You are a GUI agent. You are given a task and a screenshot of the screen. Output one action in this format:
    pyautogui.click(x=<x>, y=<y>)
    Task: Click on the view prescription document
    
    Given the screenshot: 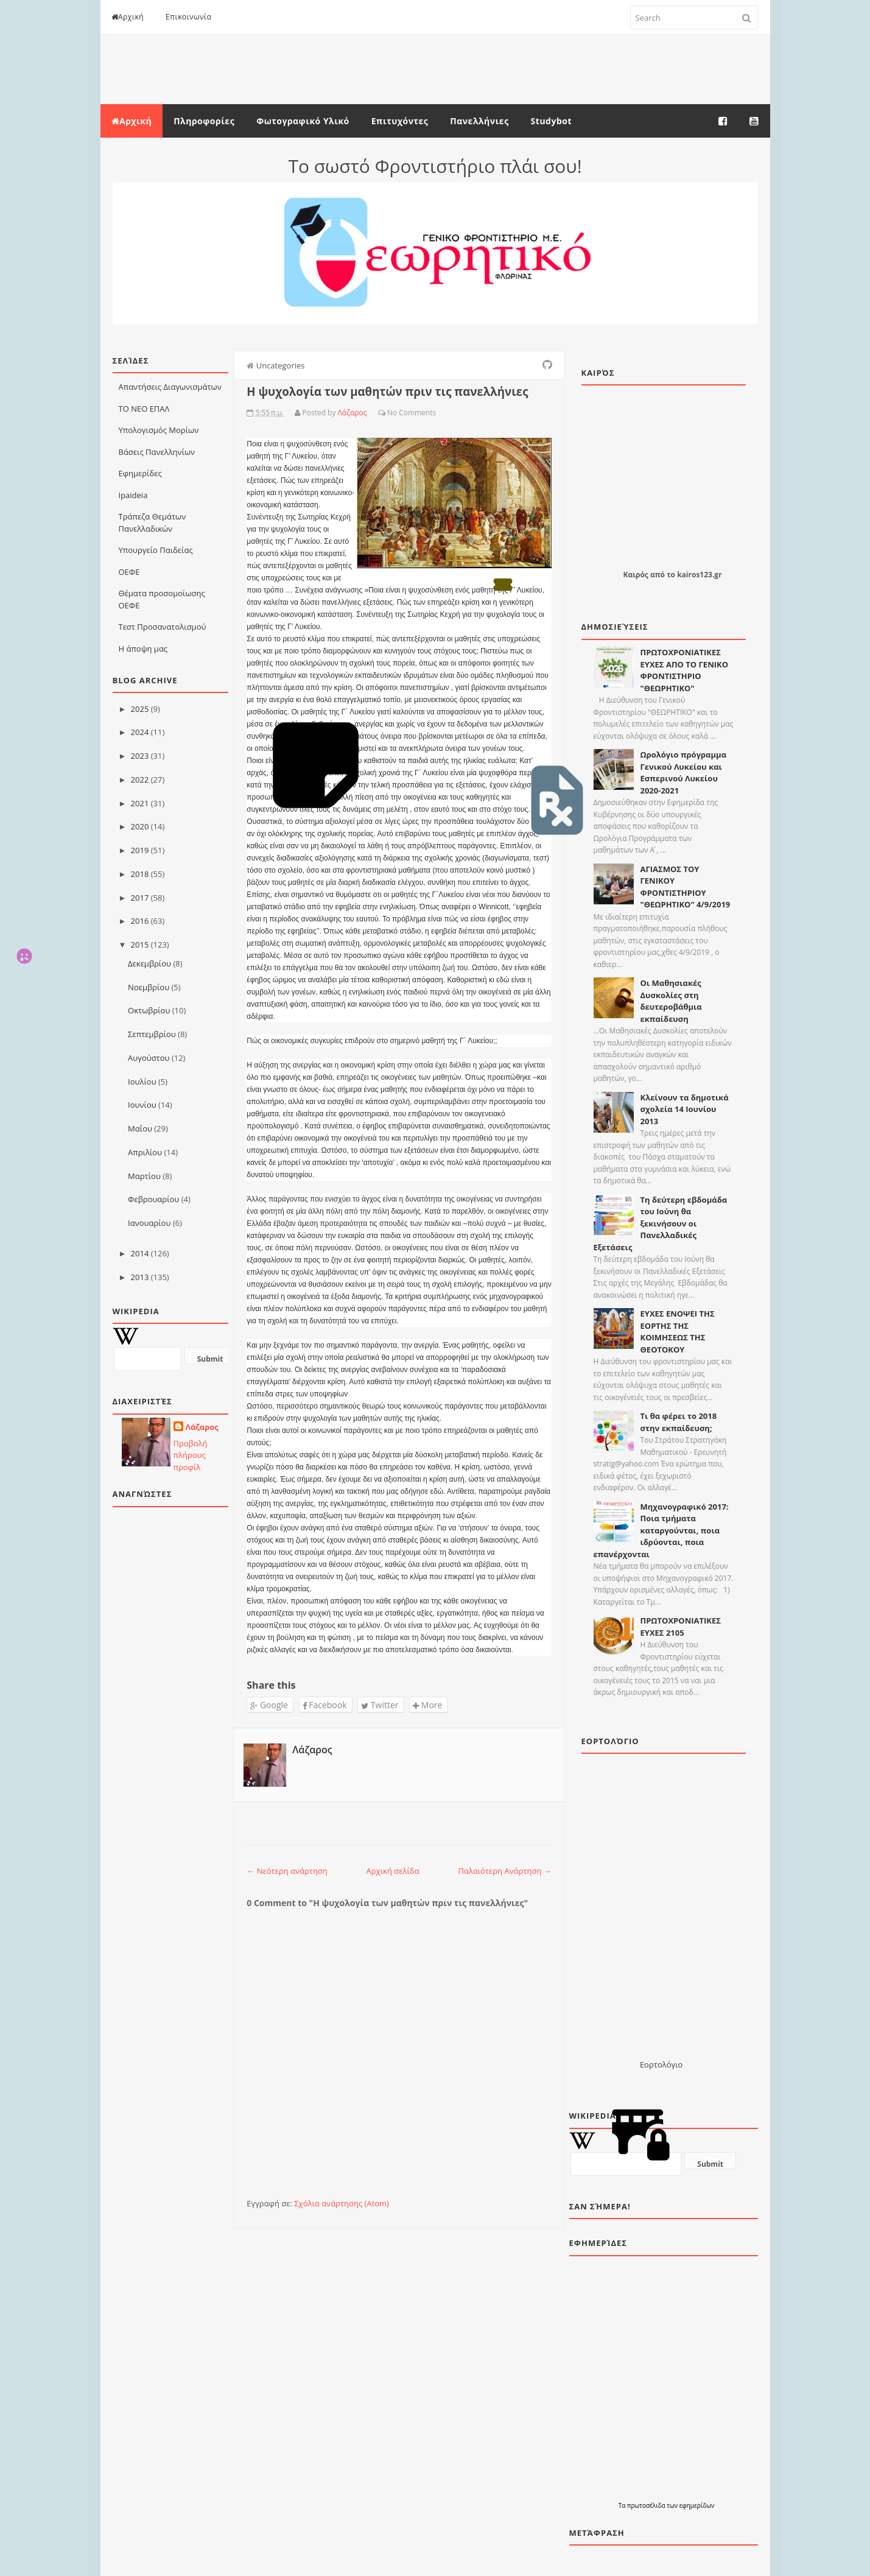 What is the action you would take?
    pyautogui.click(x=557, y=800)
    